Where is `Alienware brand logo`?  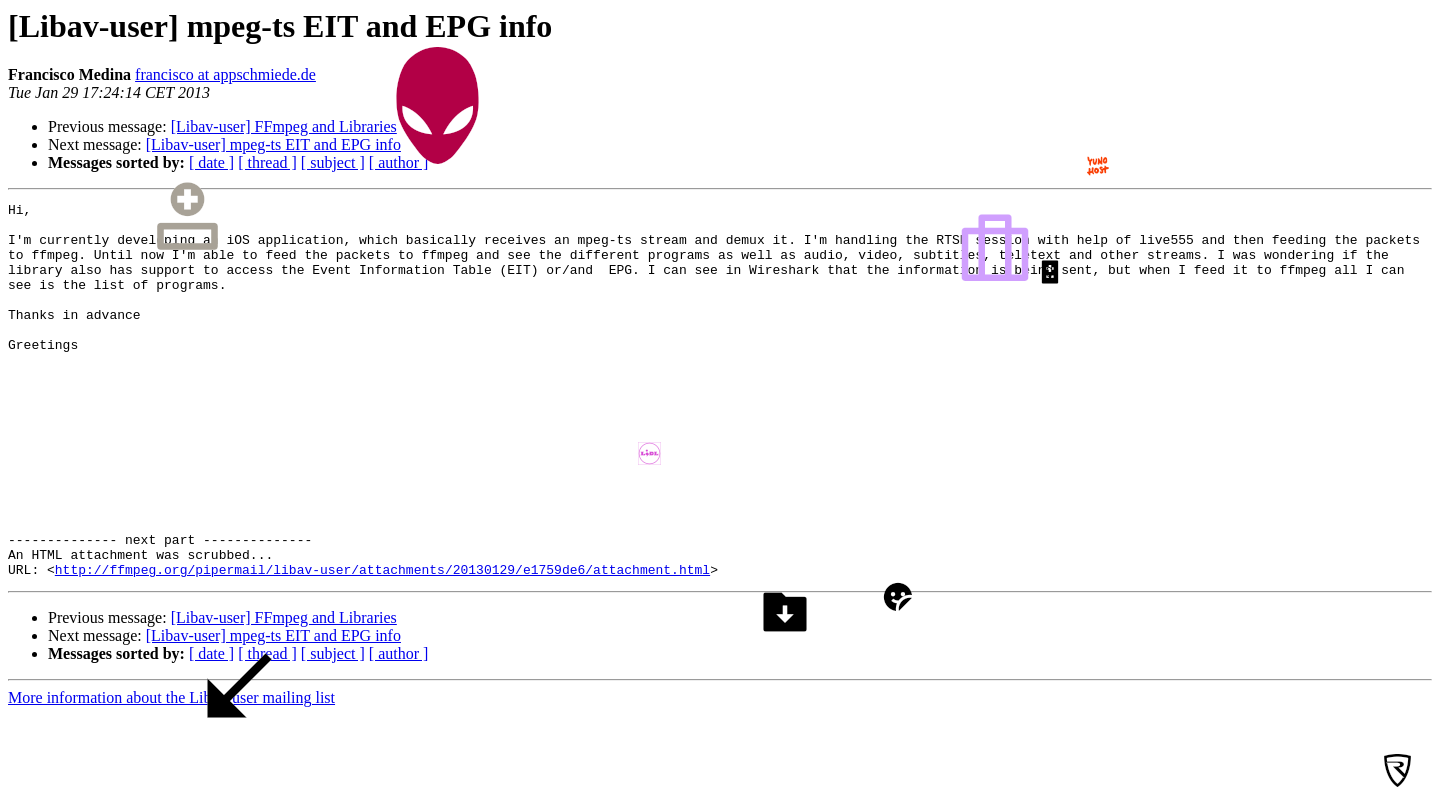 Alienware brand logo is located at coordinates (437, 105).